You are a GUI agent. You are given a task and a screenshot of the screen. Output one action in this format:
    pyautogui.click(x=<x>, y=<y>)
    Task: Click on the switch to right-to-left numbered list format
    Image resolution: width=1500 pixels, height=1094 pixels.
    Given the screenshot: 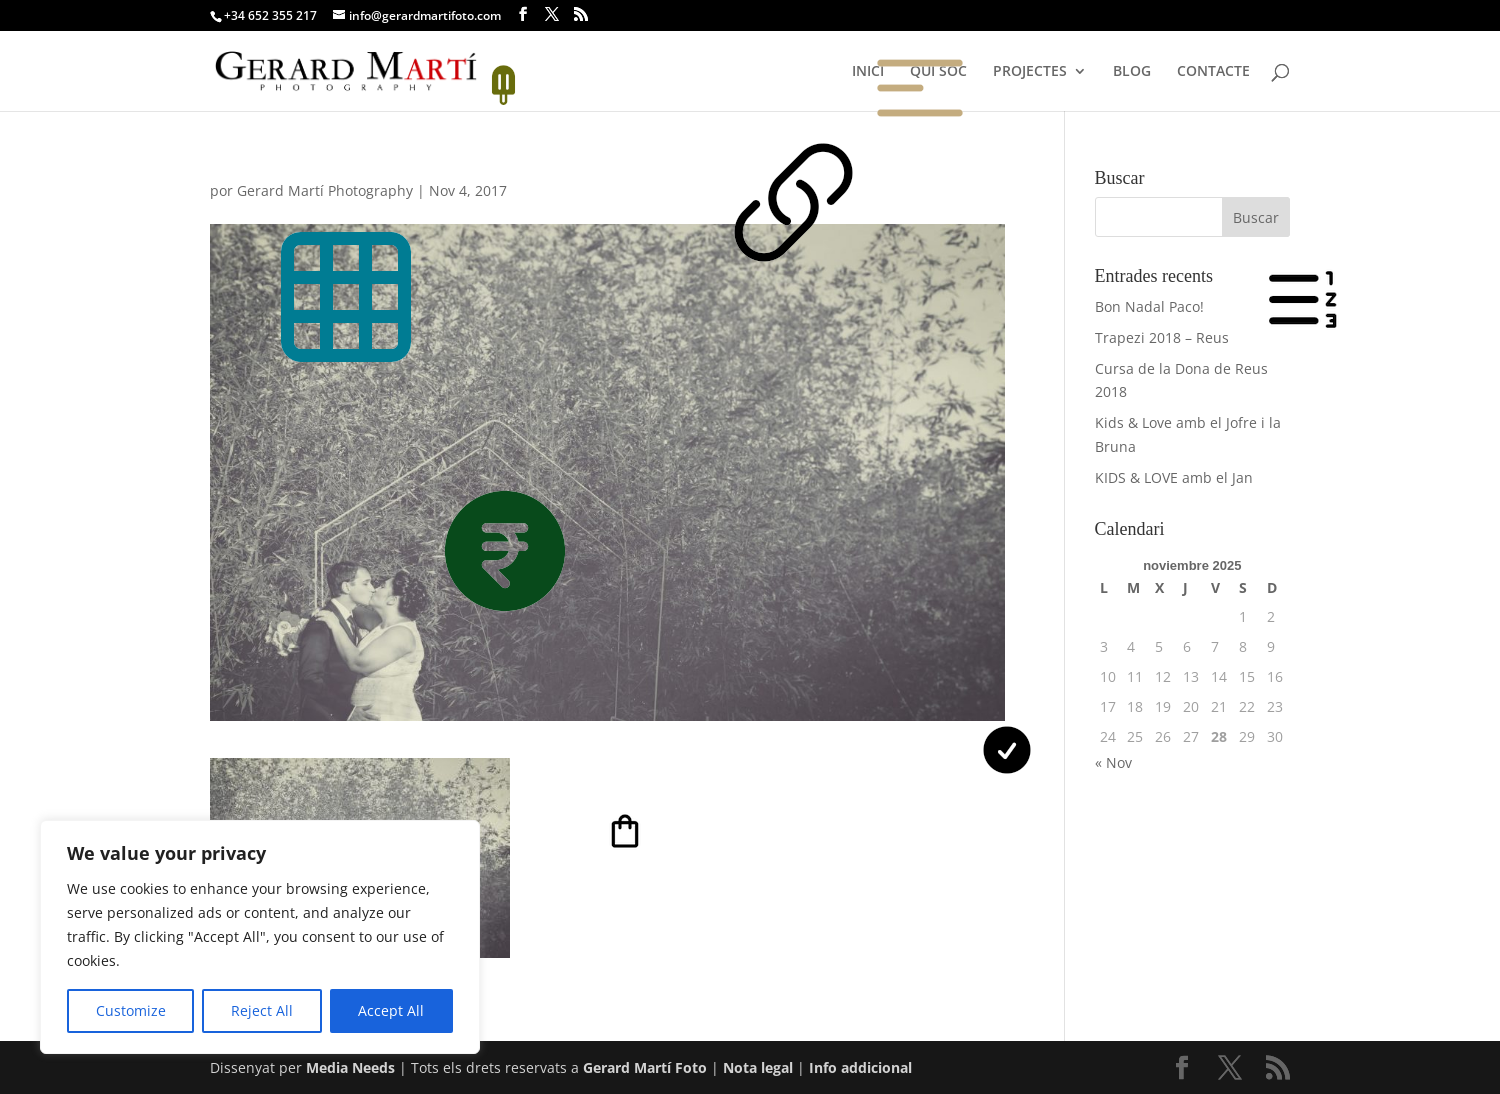 What is the action you would take?
    pyautogui.click(x=1304, y=299)
    